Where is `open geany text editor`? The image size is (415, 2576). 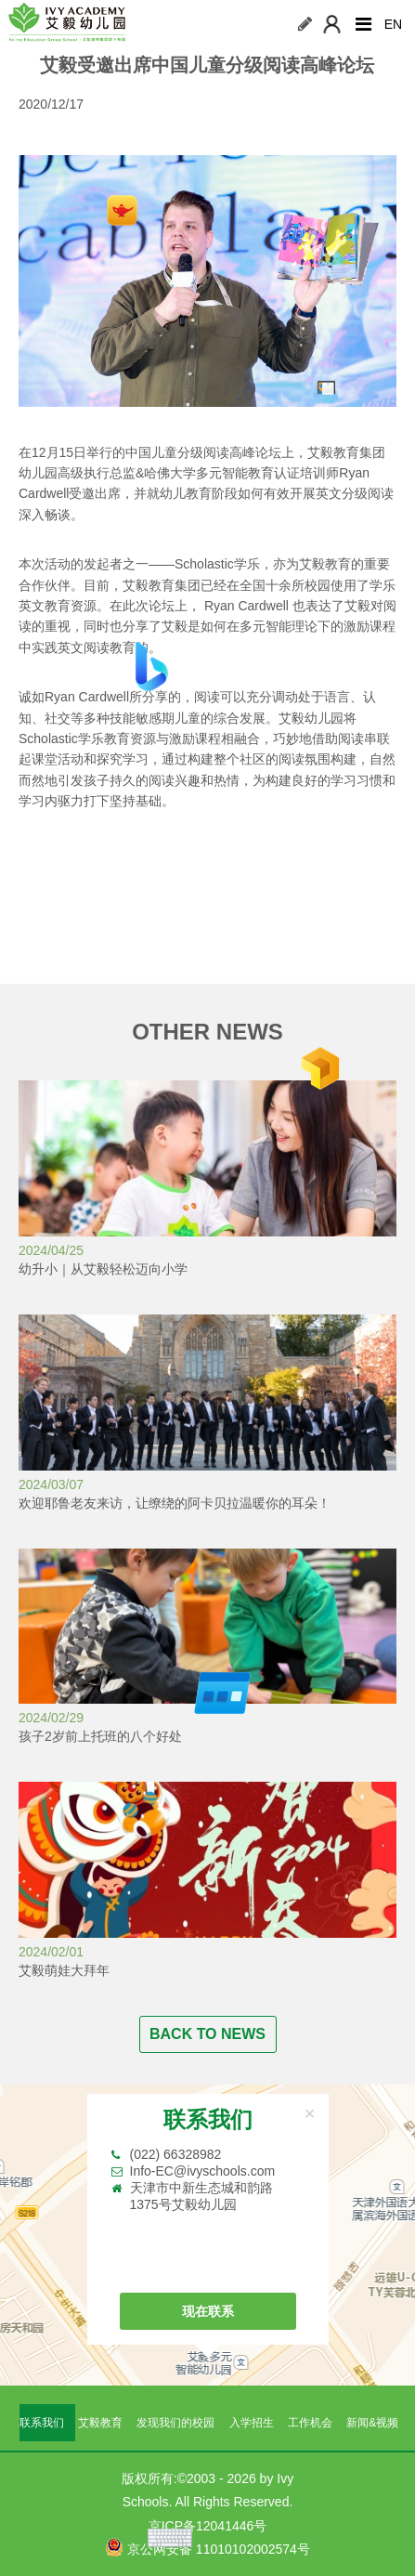
open geany text editor is located at coordinates (122, 210).